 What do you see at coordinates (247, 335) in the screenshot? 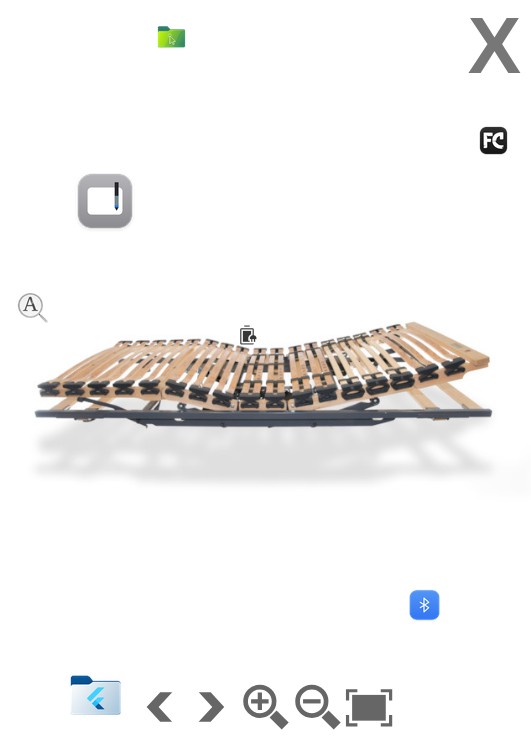
I see `view battery and power management settings` at bounding box center [247, 335].